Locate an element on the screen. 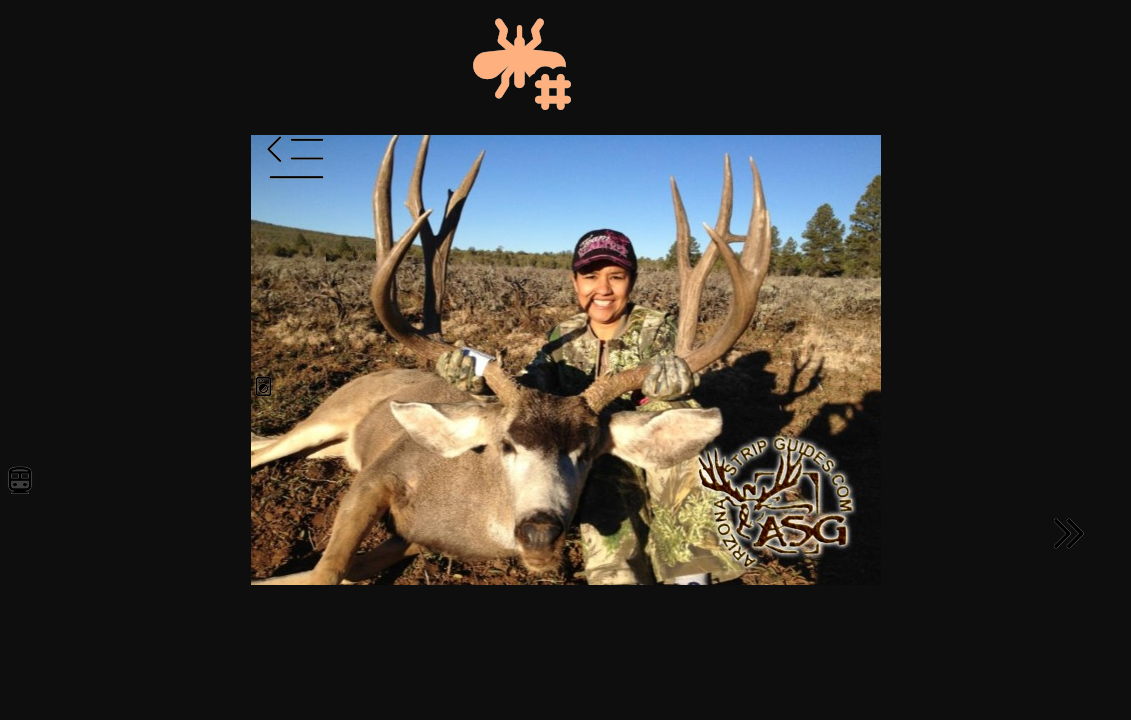 The image size is (1131, 720). find nearby laundromat or laundry services is located at coordinates (263, 386).